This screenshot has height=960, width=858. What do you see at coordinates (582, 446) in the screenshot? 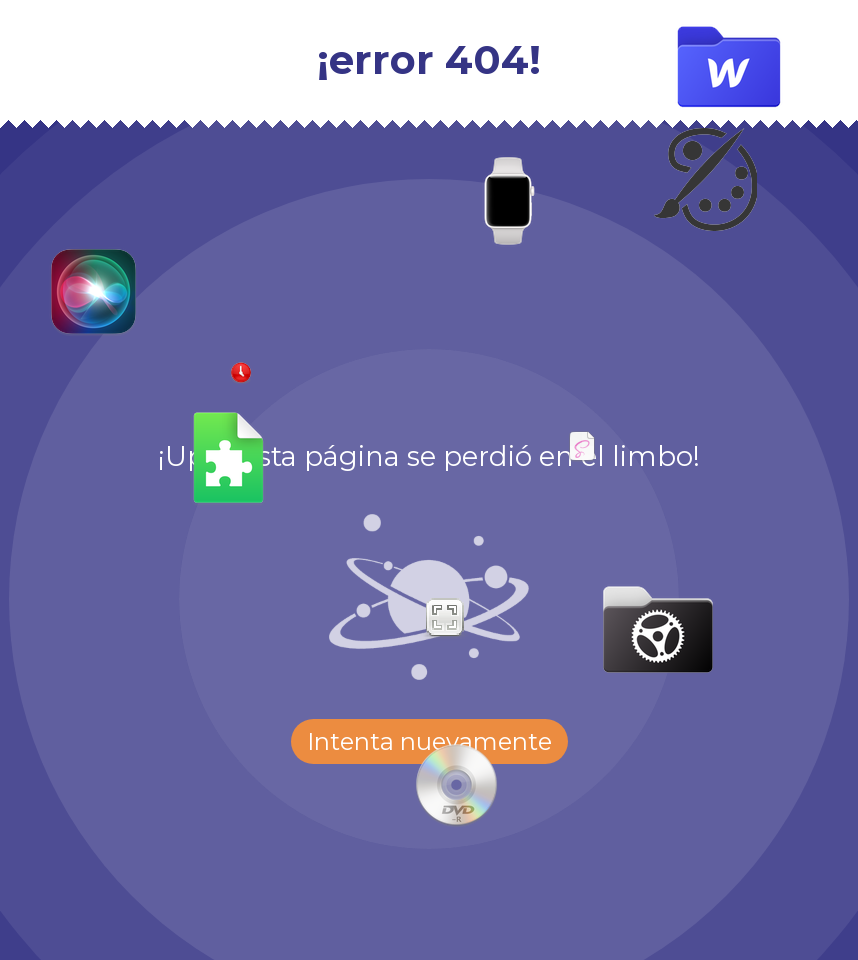
I see `scss stylesheet file` at bounding box center [582, 446].